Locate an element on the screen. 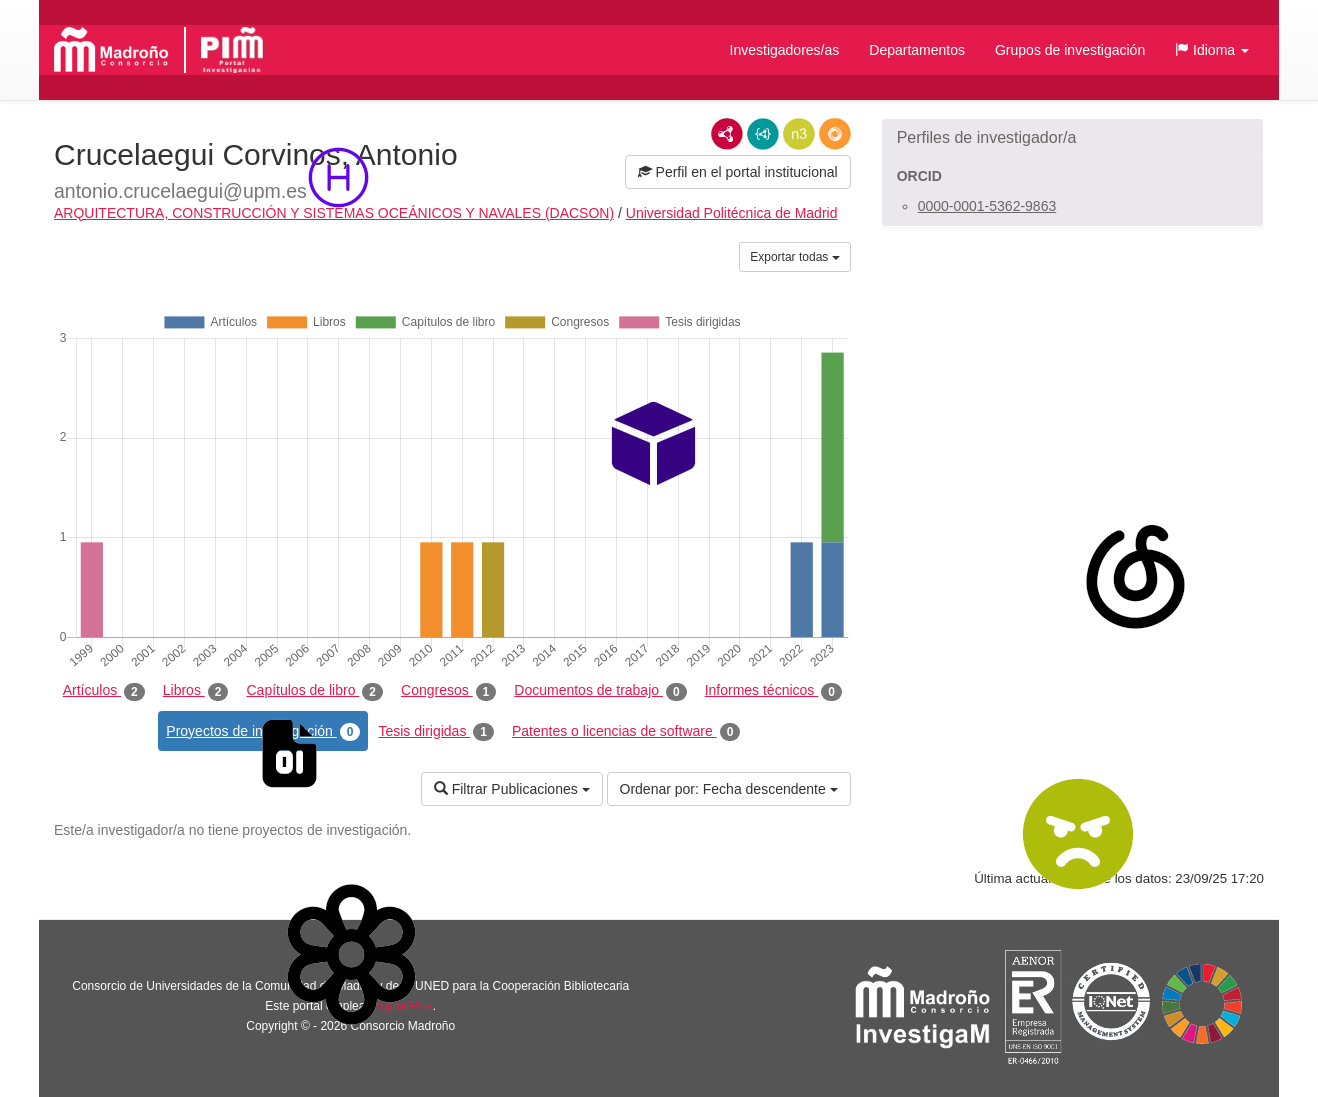  view 3D model or object is located at coordinates (653, 443).